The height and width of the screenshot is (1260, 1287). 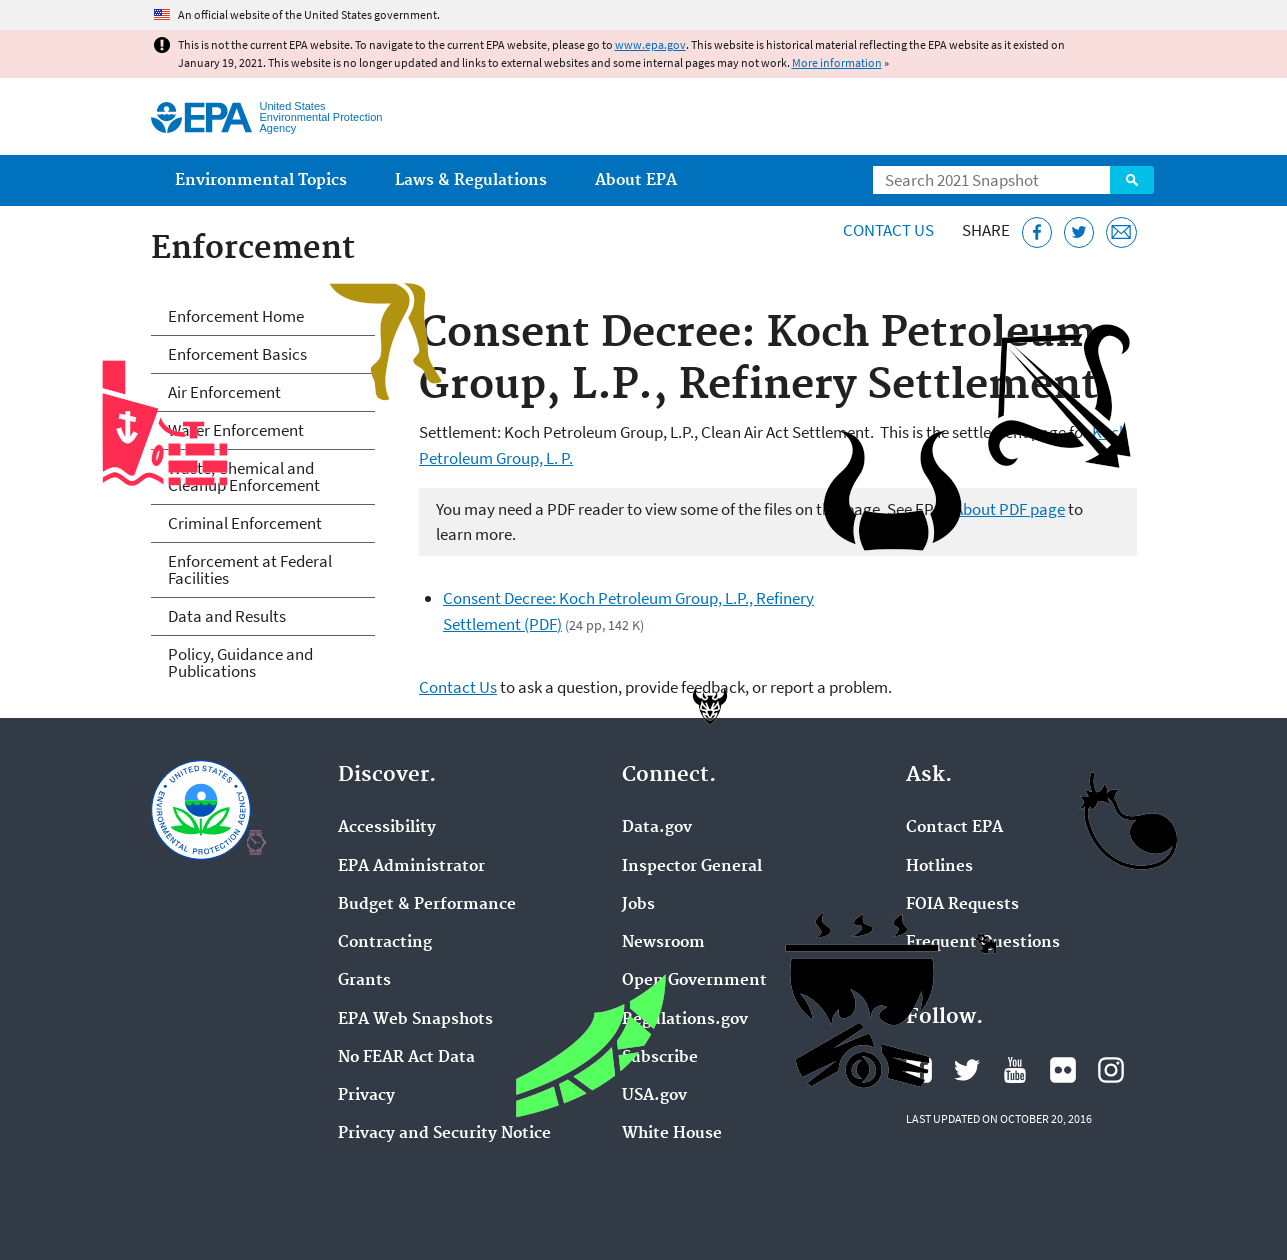 What do you see at coordinates (893, 495) in the screenshot?
I see `access viking or warrior-themed game content` at bounding box center [893, 495].